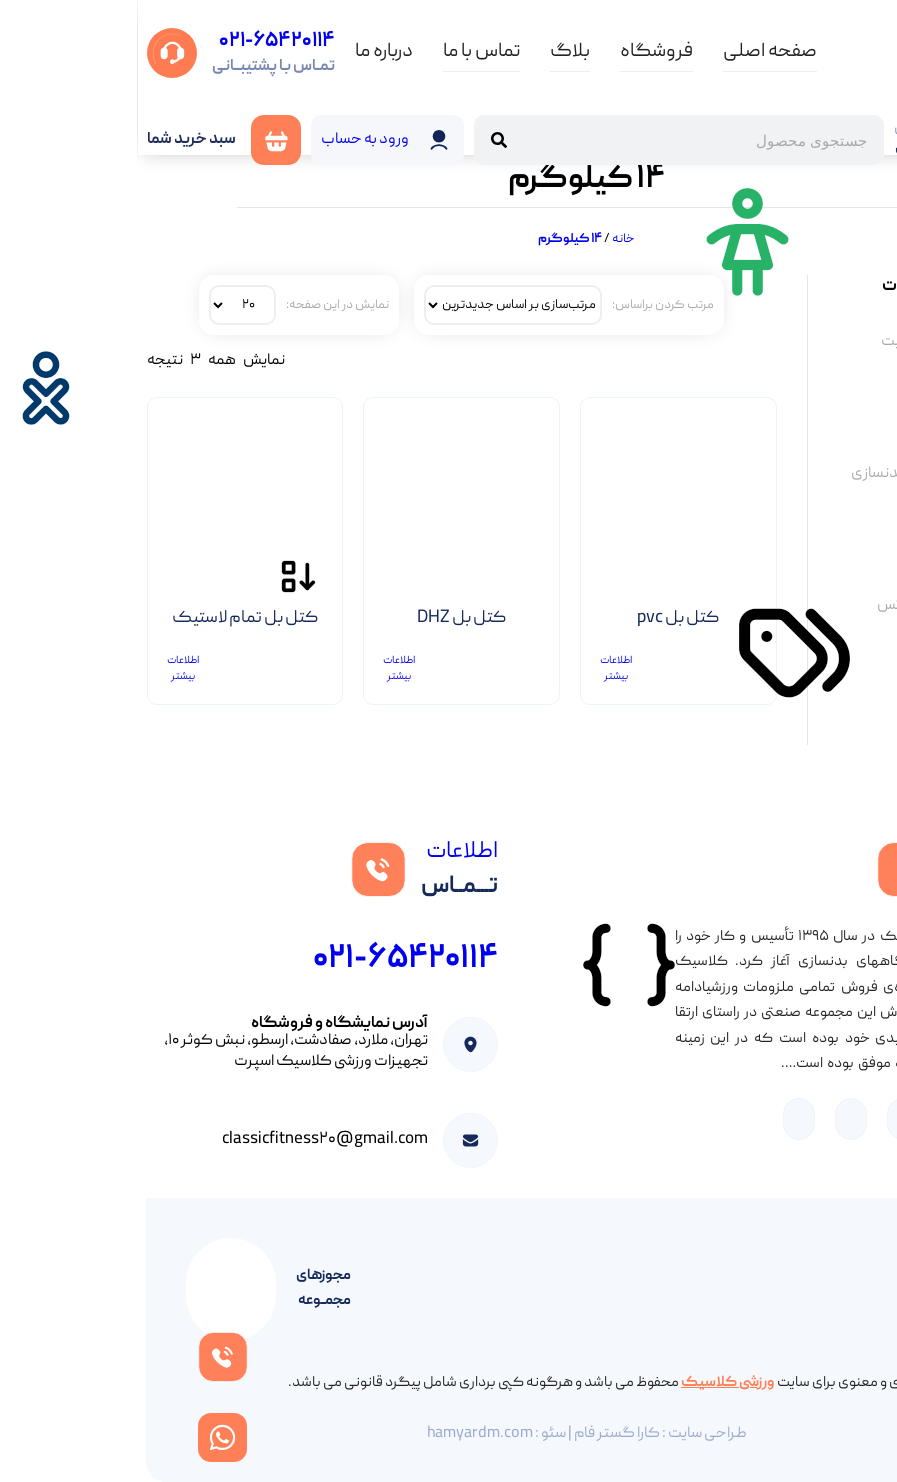 This screenshot has height=1482, width=897. Describe the element at coordinates (629, 965) in the screenshot. I see `insert code block or code snippet` at that location.